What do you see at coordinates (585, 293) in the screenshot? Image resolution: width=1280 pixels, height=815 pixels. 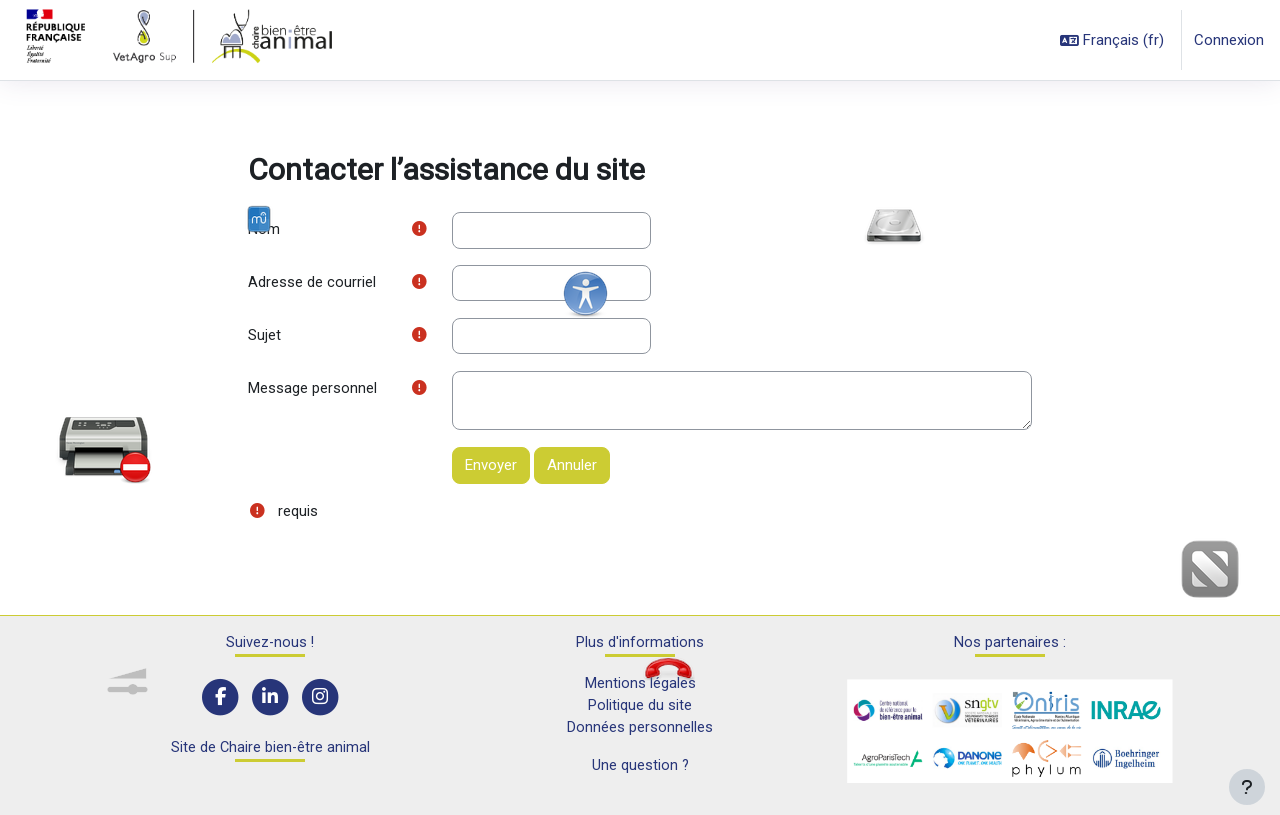 I see `open accessibility settings` at bounding box center [585, 293].